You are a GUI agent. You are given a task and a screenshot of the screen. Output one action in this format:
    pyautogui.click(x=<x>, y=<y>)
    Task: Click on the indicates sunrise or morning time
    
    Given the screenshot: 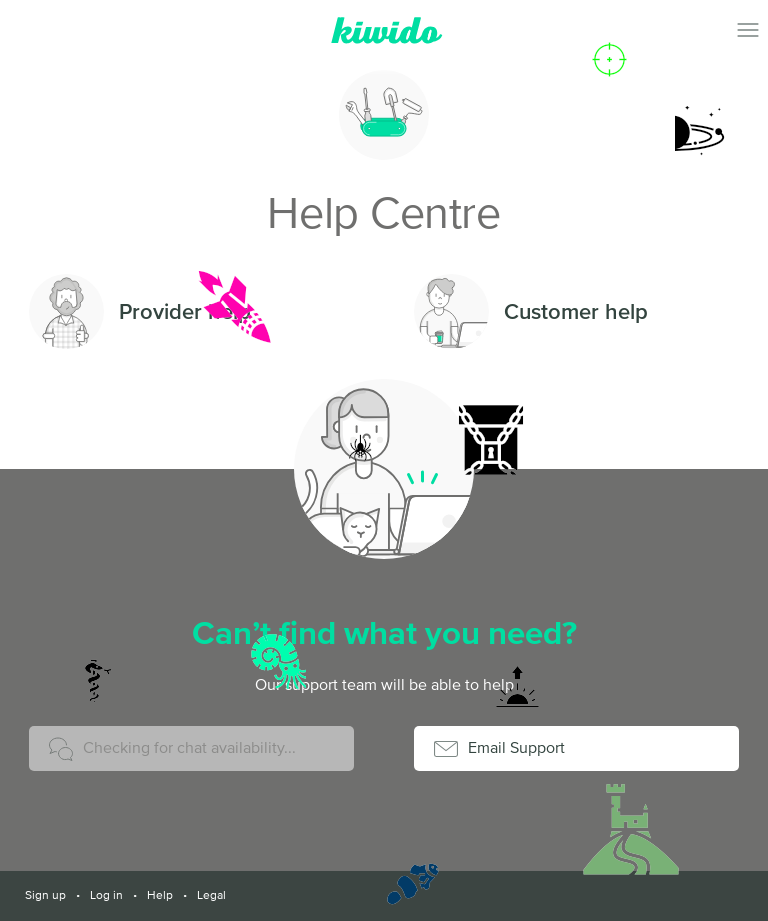 What is the action you would take?
    pyautogui.click(x=517, y=686)
    